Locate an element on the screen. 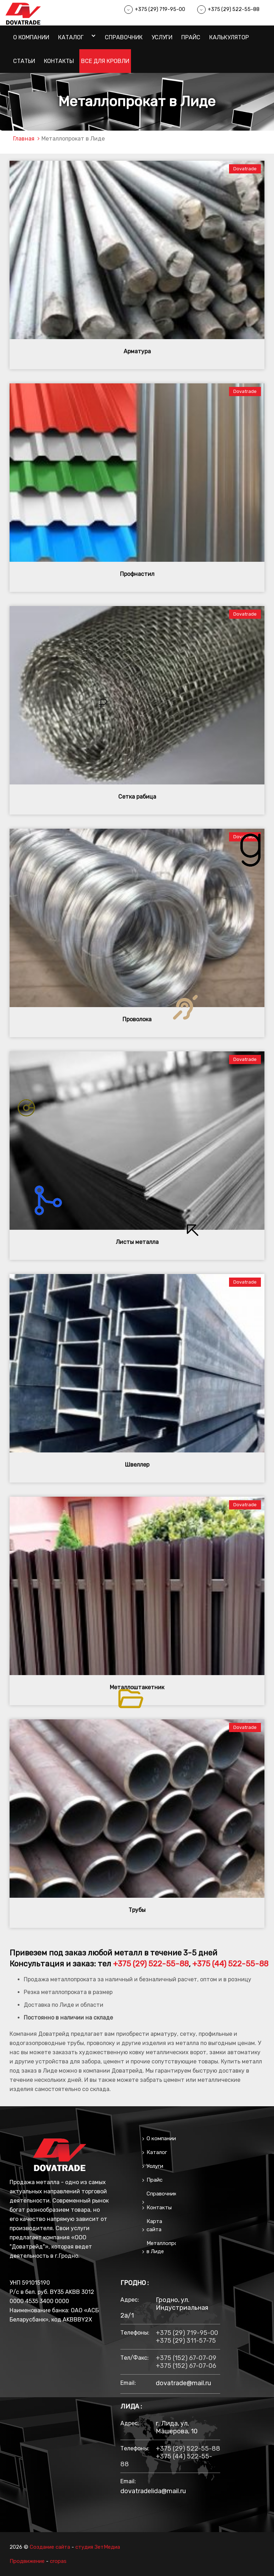 The width and height of the screenshot is (274, 2576). merge branches in version control is located at coordinates (46, 1200).